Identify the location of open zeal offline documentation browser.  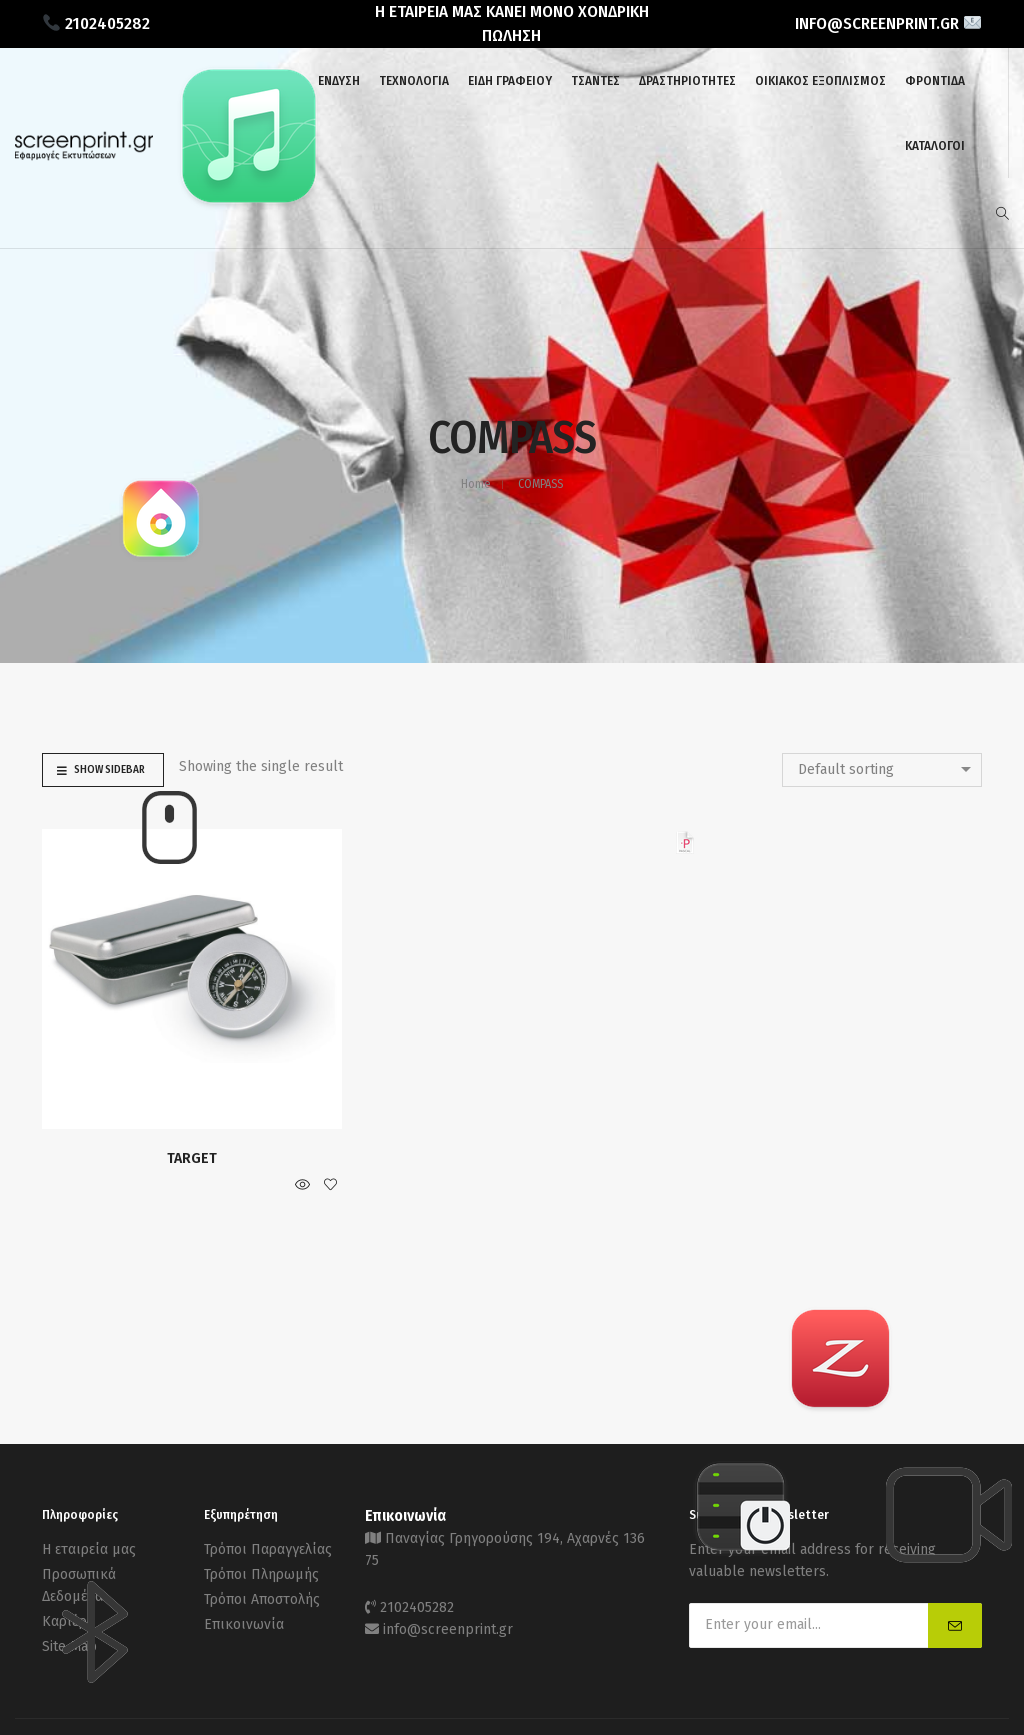
(840, 1358).